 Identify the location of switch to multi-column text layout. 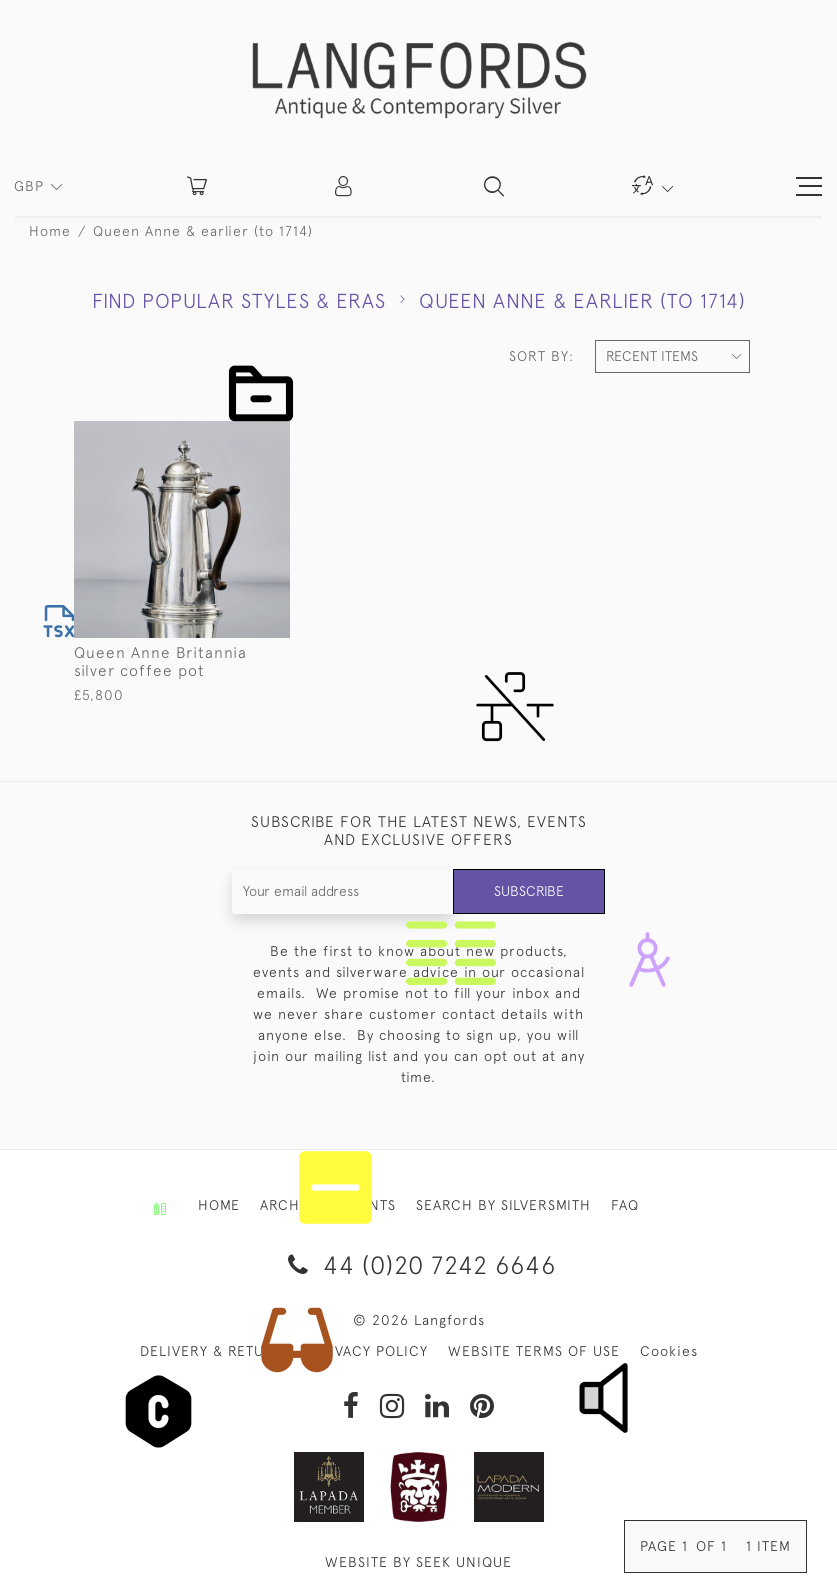
(451, 955).